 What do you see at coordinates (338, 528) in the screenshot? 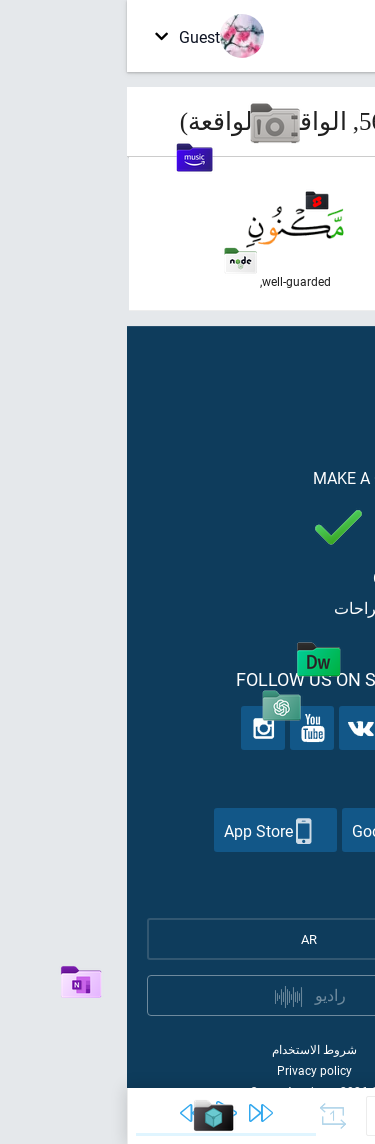
I see `indicates task or action completed successfully` at bounding box center [338, 528].